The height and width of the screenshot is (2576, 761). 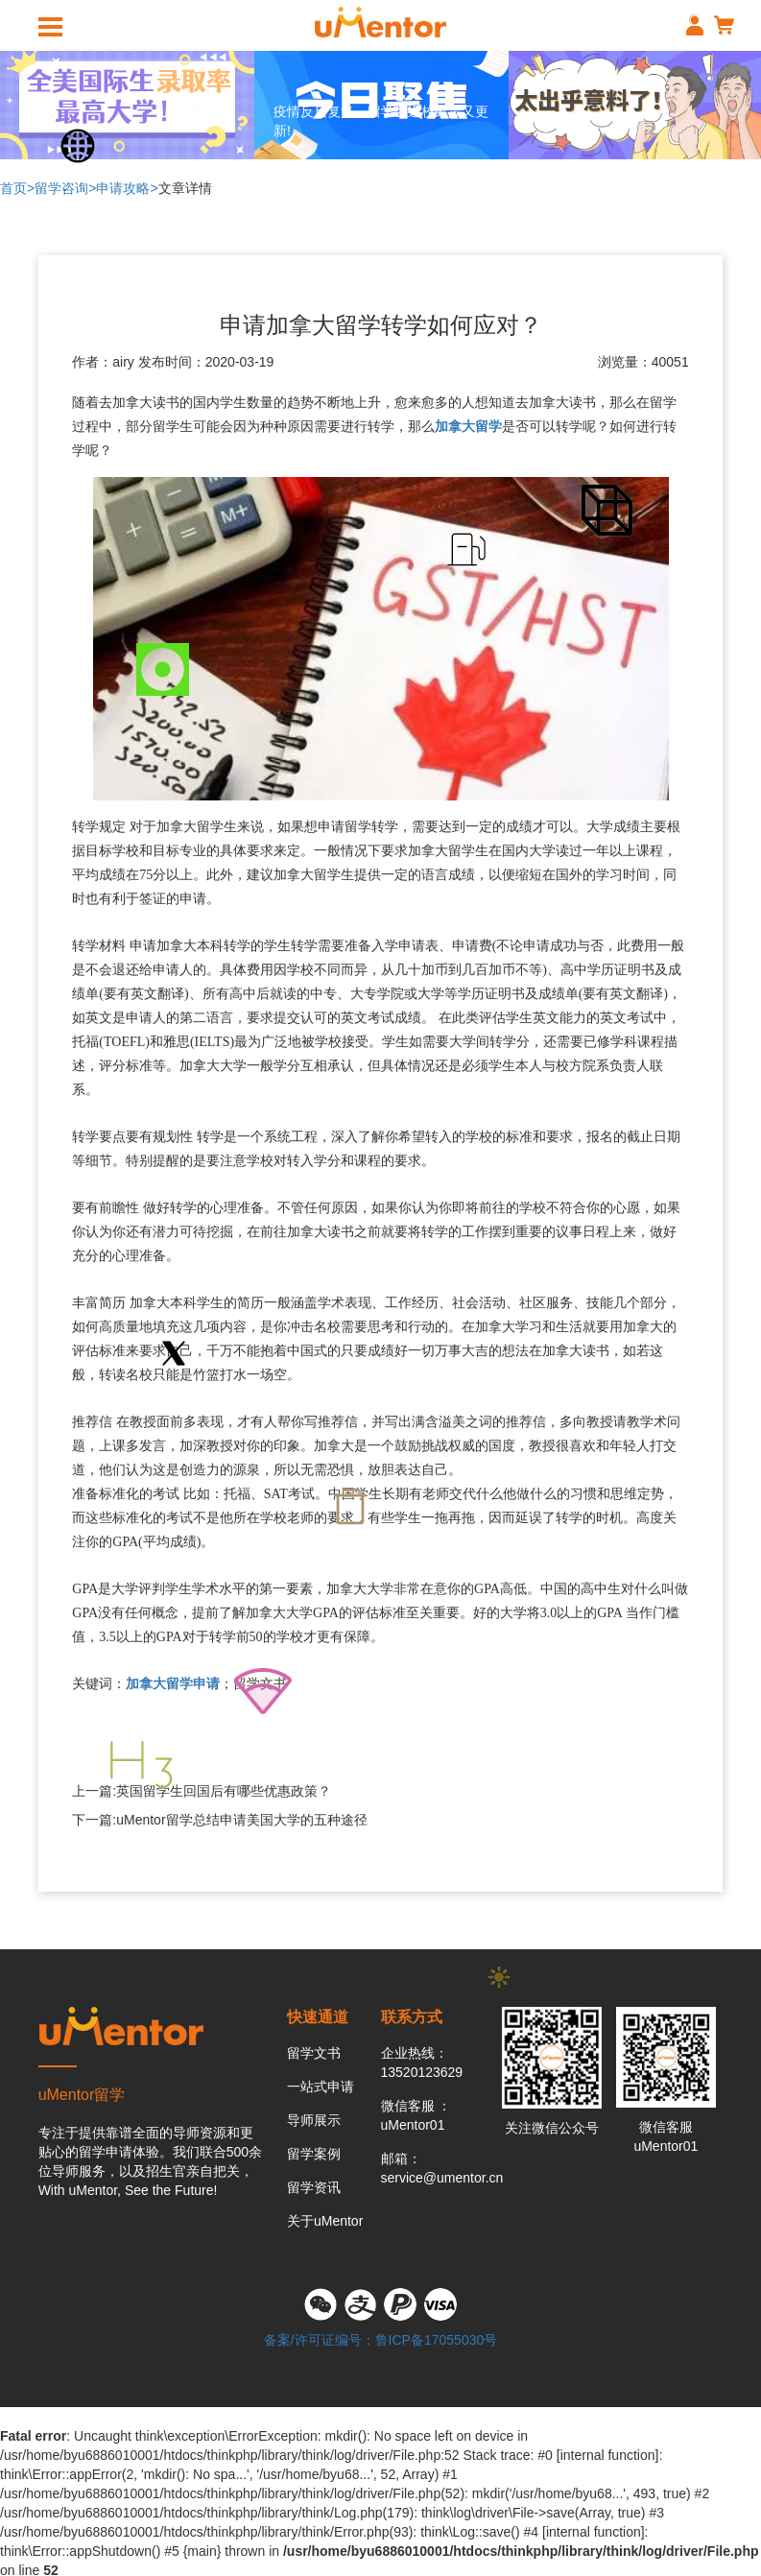 What do you see at coordinates (78, 146) in the screenshot?
I see `access website or browse the web` at bounding box center [78, 146].